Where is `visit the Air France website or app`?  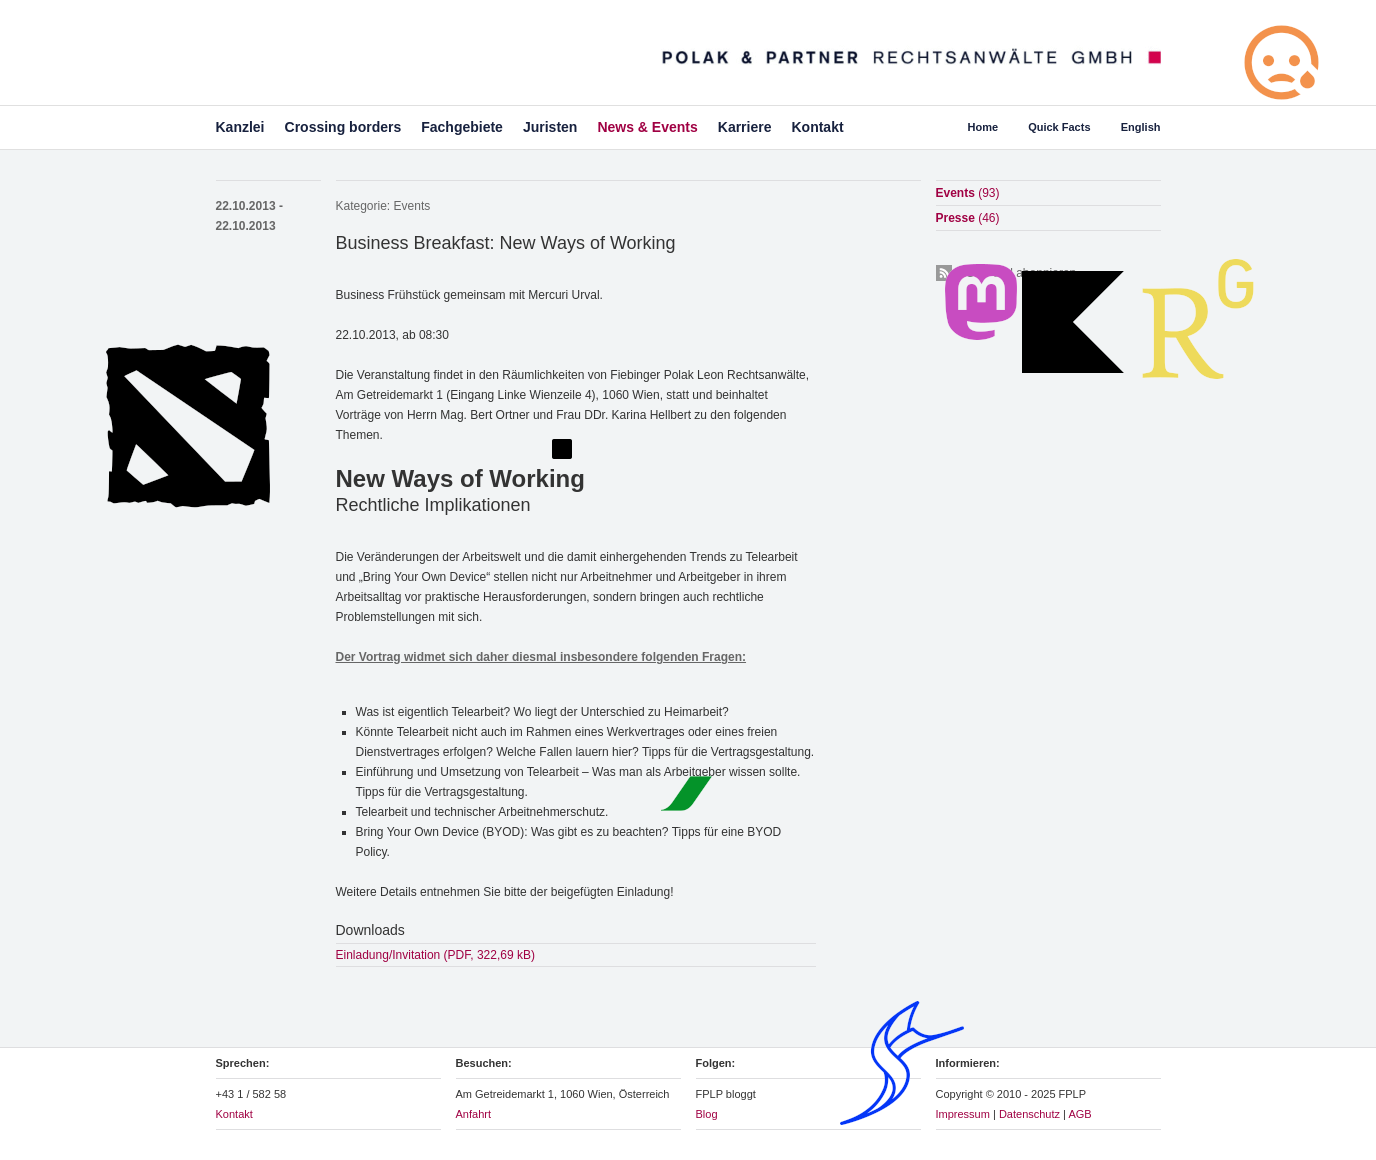
visit the Air France website or app is located at coordinates (686, 793).